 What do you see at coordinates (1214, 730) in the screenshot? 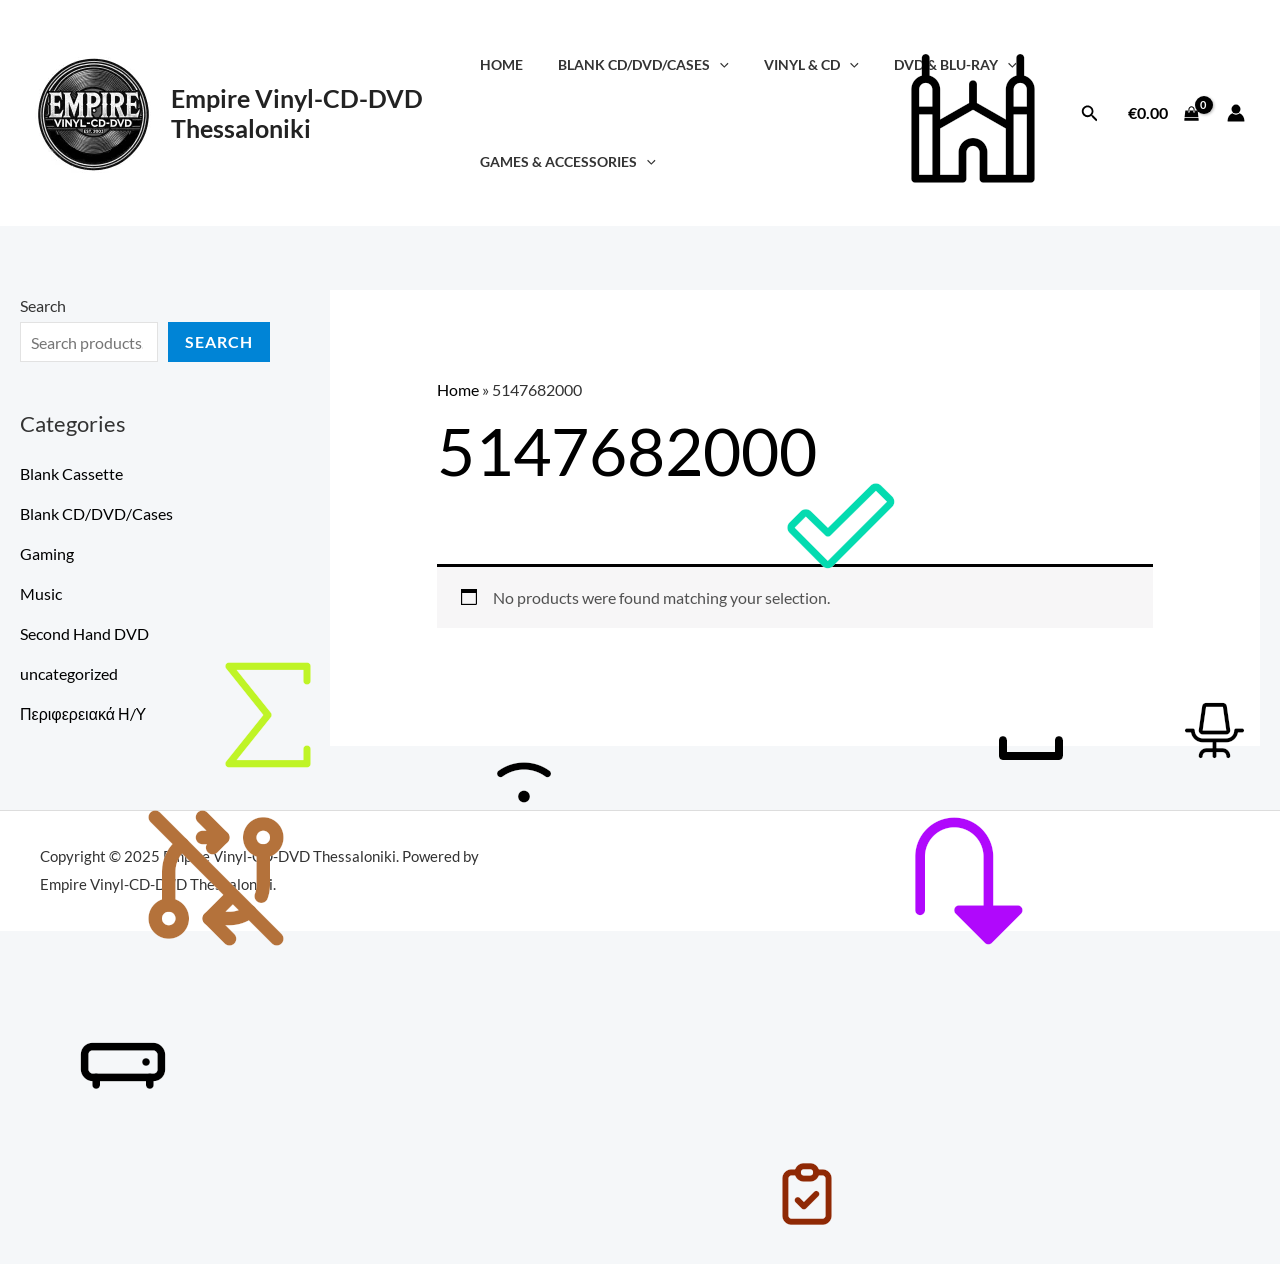
I see `access workspace or office settings` at bounding box center [1214, 730].